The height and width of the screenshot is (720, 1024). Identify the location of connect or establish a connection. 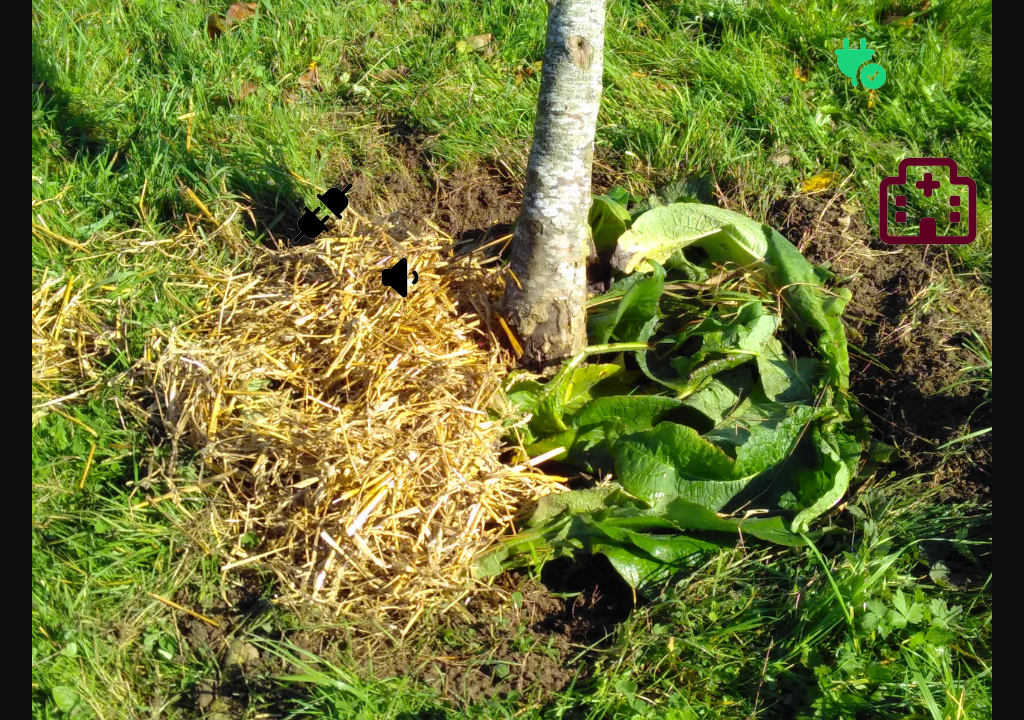
(323, 213).